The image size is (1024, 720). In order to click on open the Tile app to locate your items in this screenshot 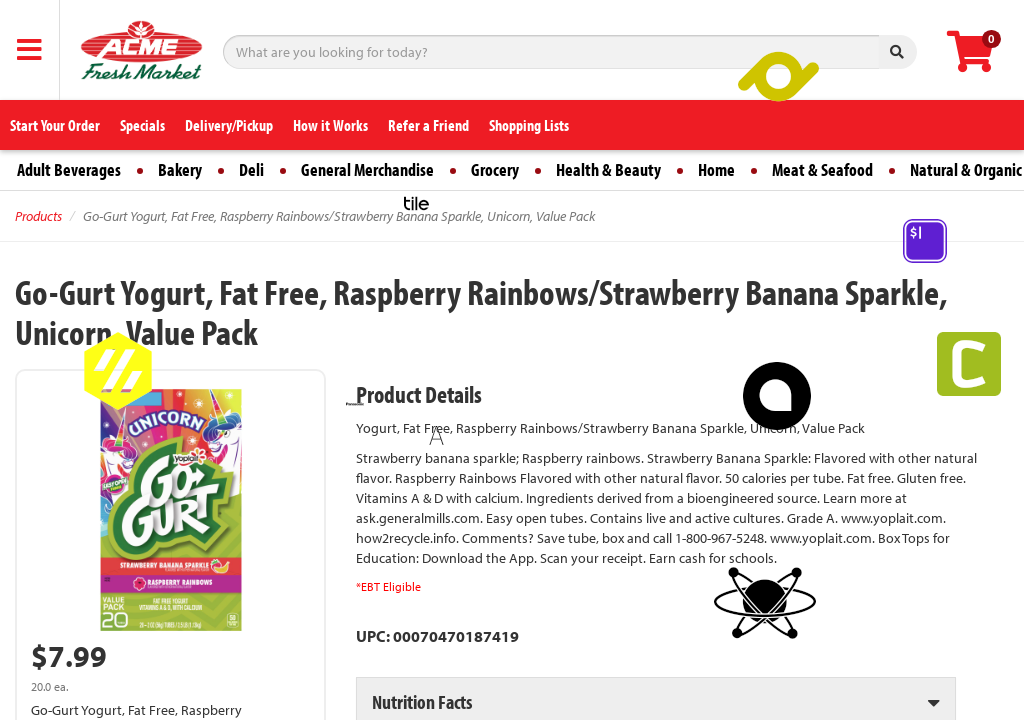, I will do `click(416, 203)`.